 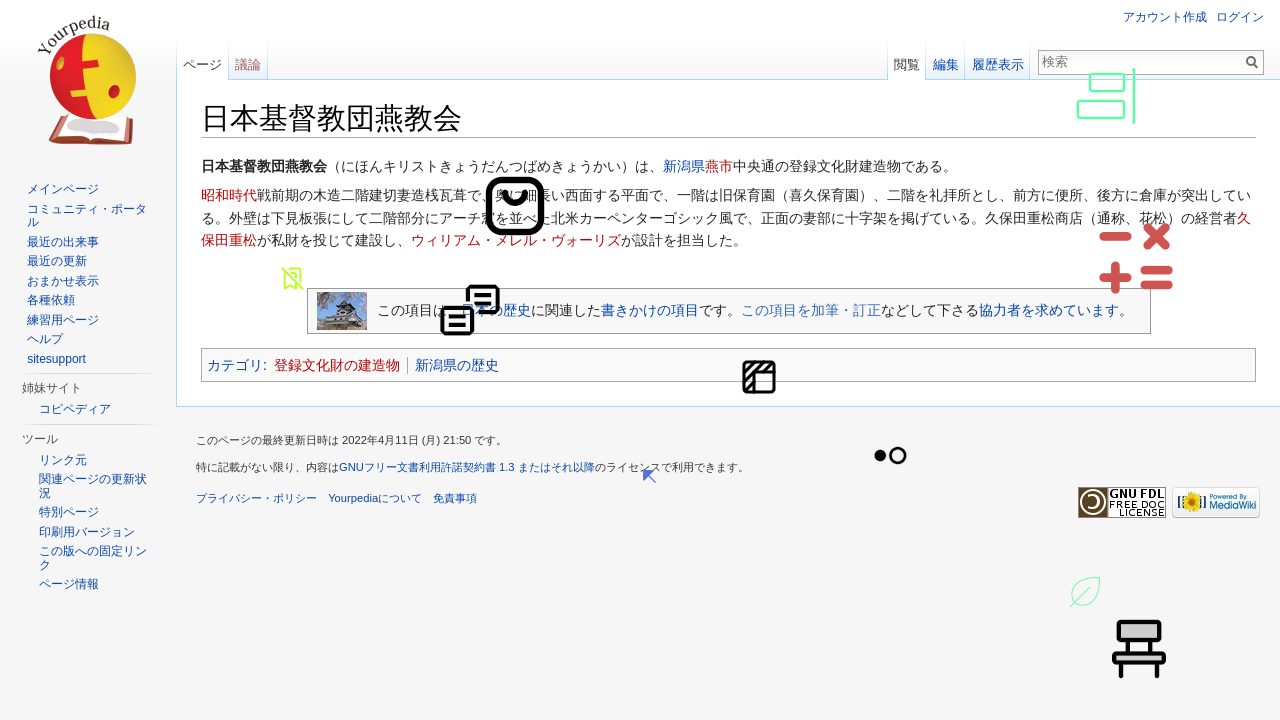 I want to click on open calculator, so click(x=1136, y=257).